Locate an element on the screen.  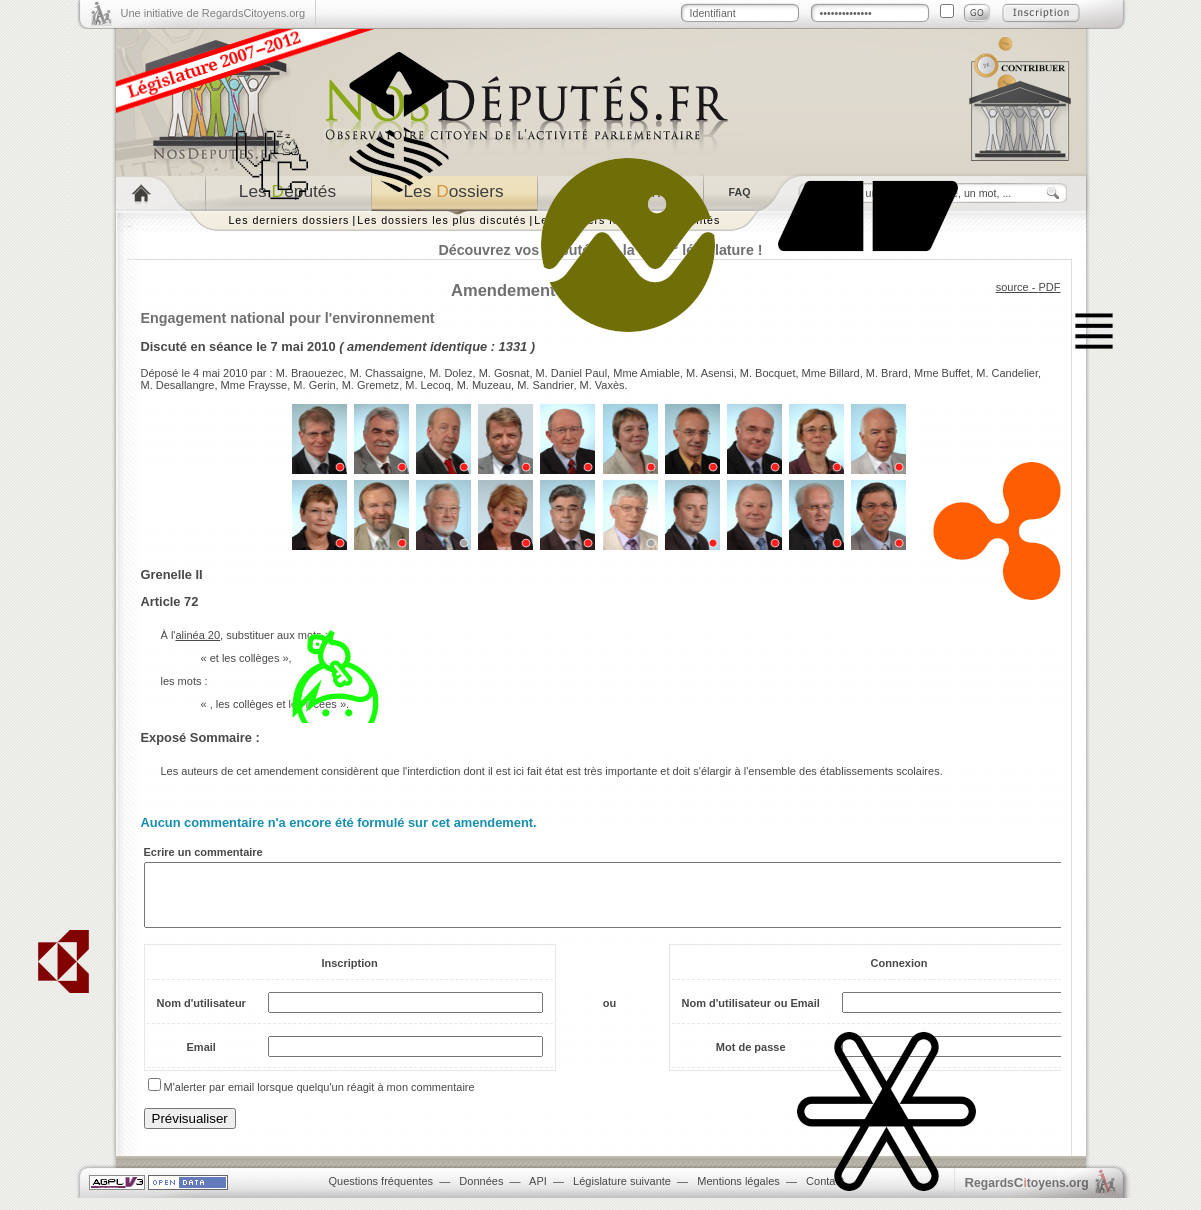
open google authenticator app is located at coordinates (886, 1111).